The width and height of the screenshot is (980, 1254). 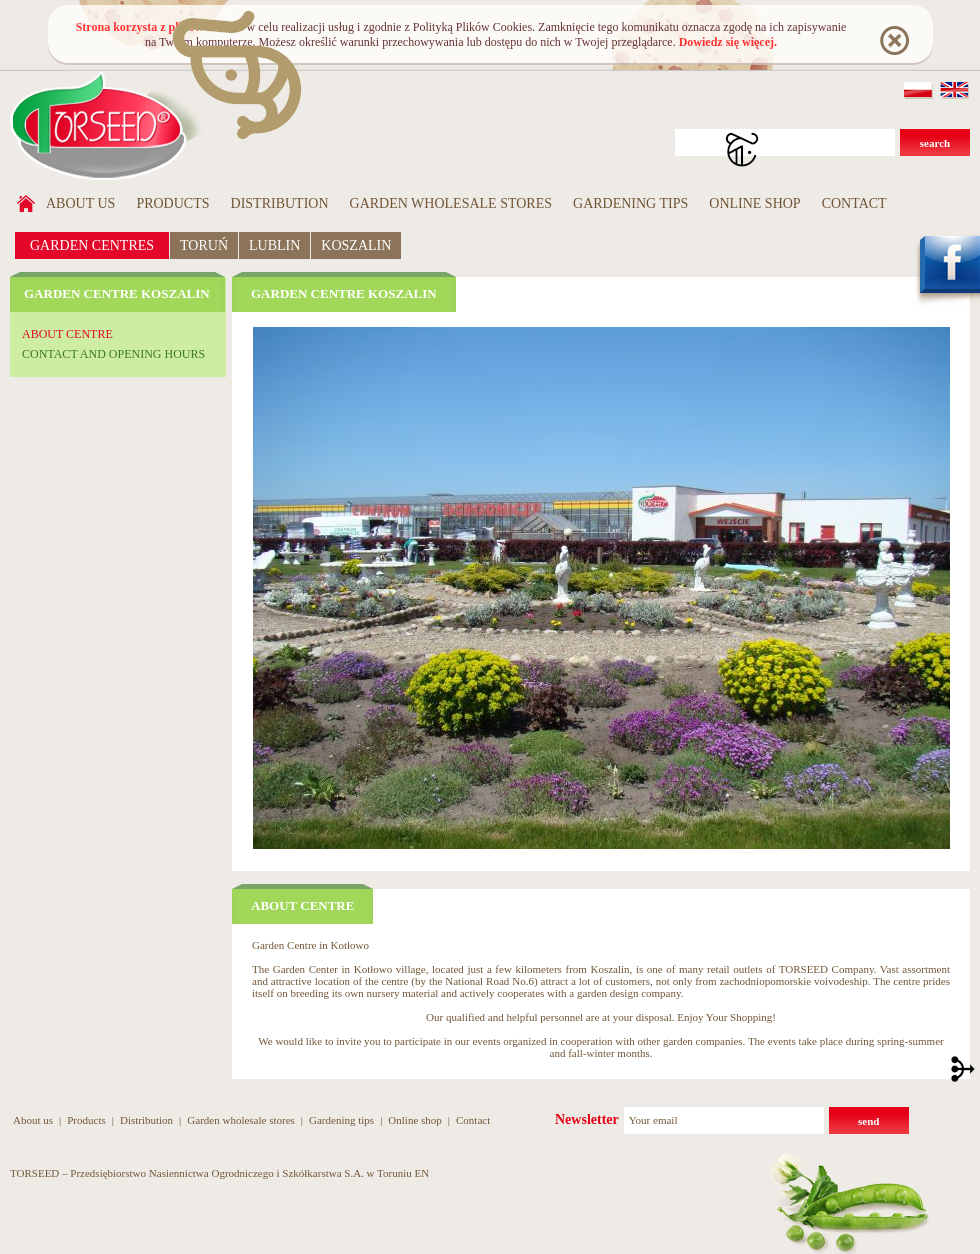 I want to click on merge or combine multiple inputs into one output, so click(x=963, y=1069).